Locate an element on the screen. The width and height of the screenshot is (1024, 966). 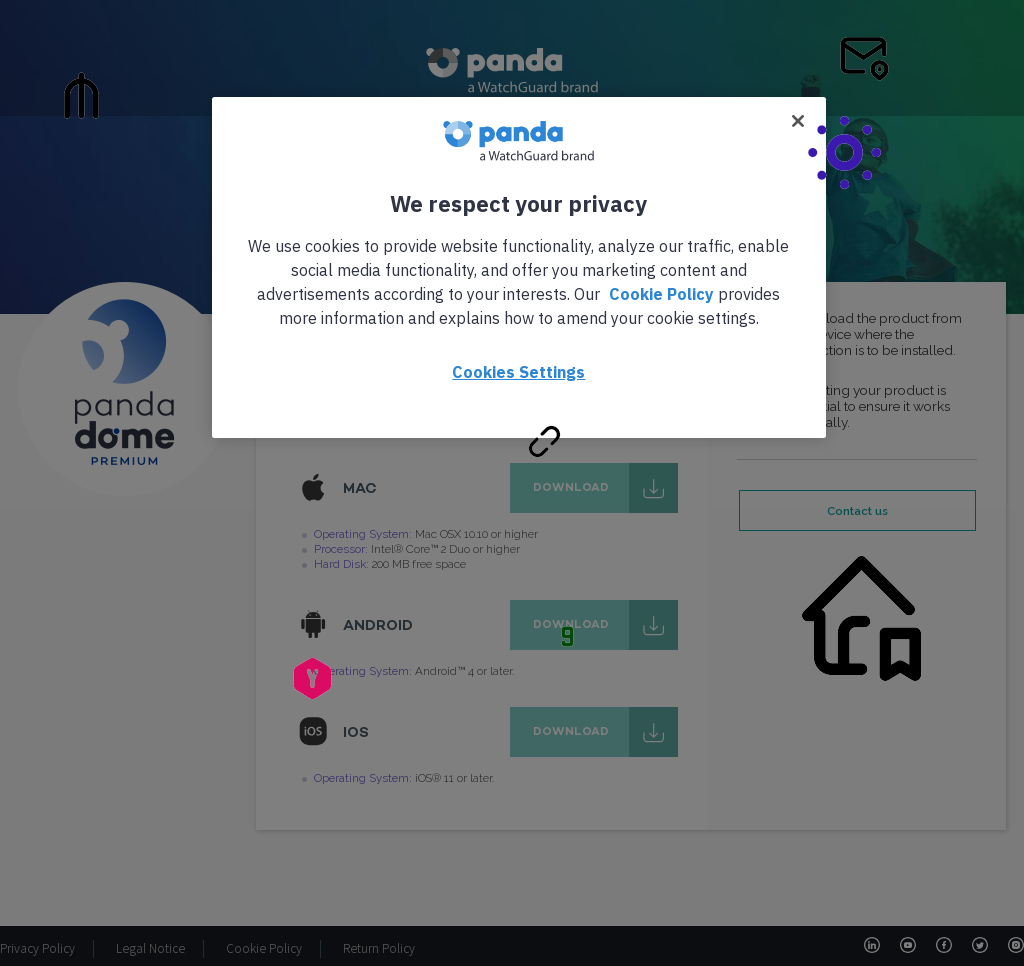
view location-tagged emails is located at coordinates (863, 55).